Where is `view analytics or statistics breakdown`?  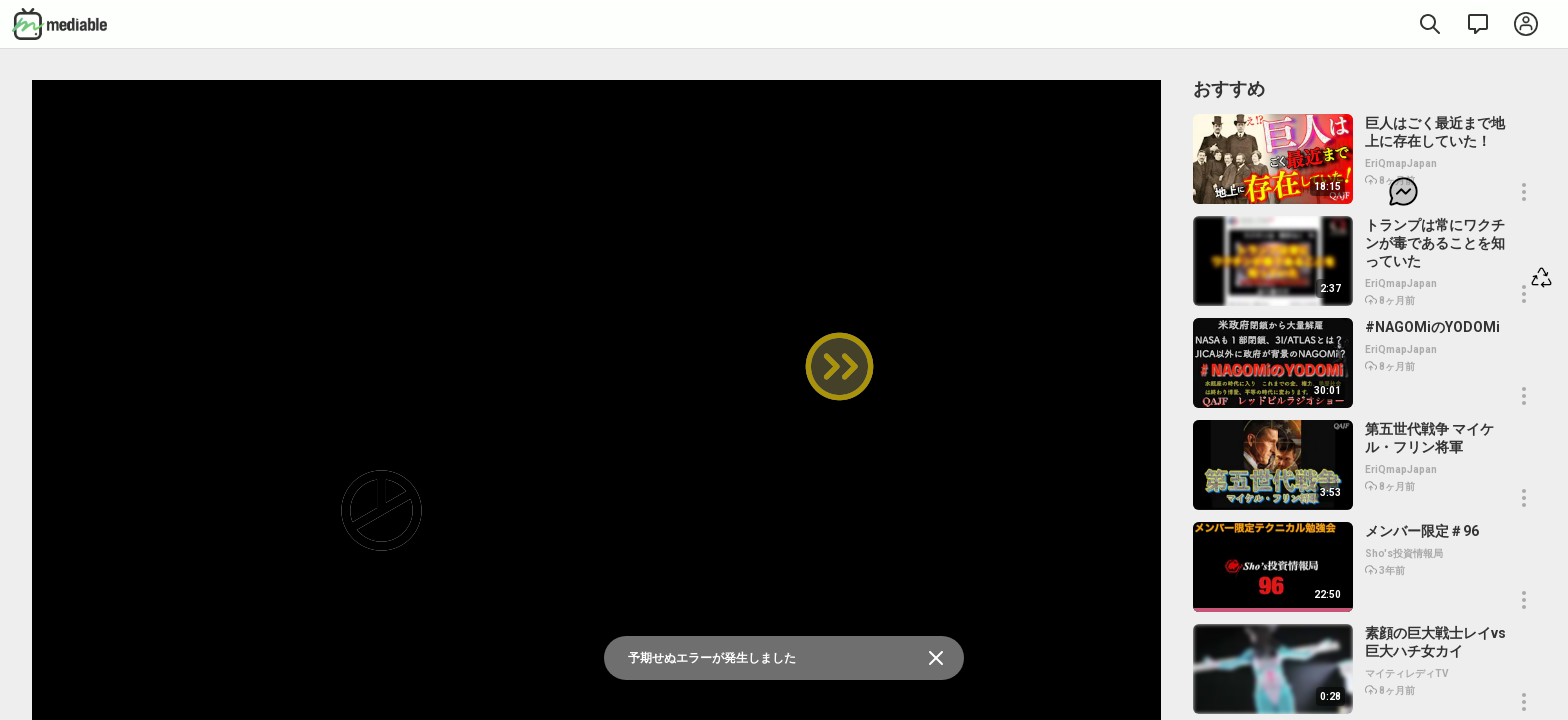
view analytics or statistics breakdown is located at coordinates (381, 510).